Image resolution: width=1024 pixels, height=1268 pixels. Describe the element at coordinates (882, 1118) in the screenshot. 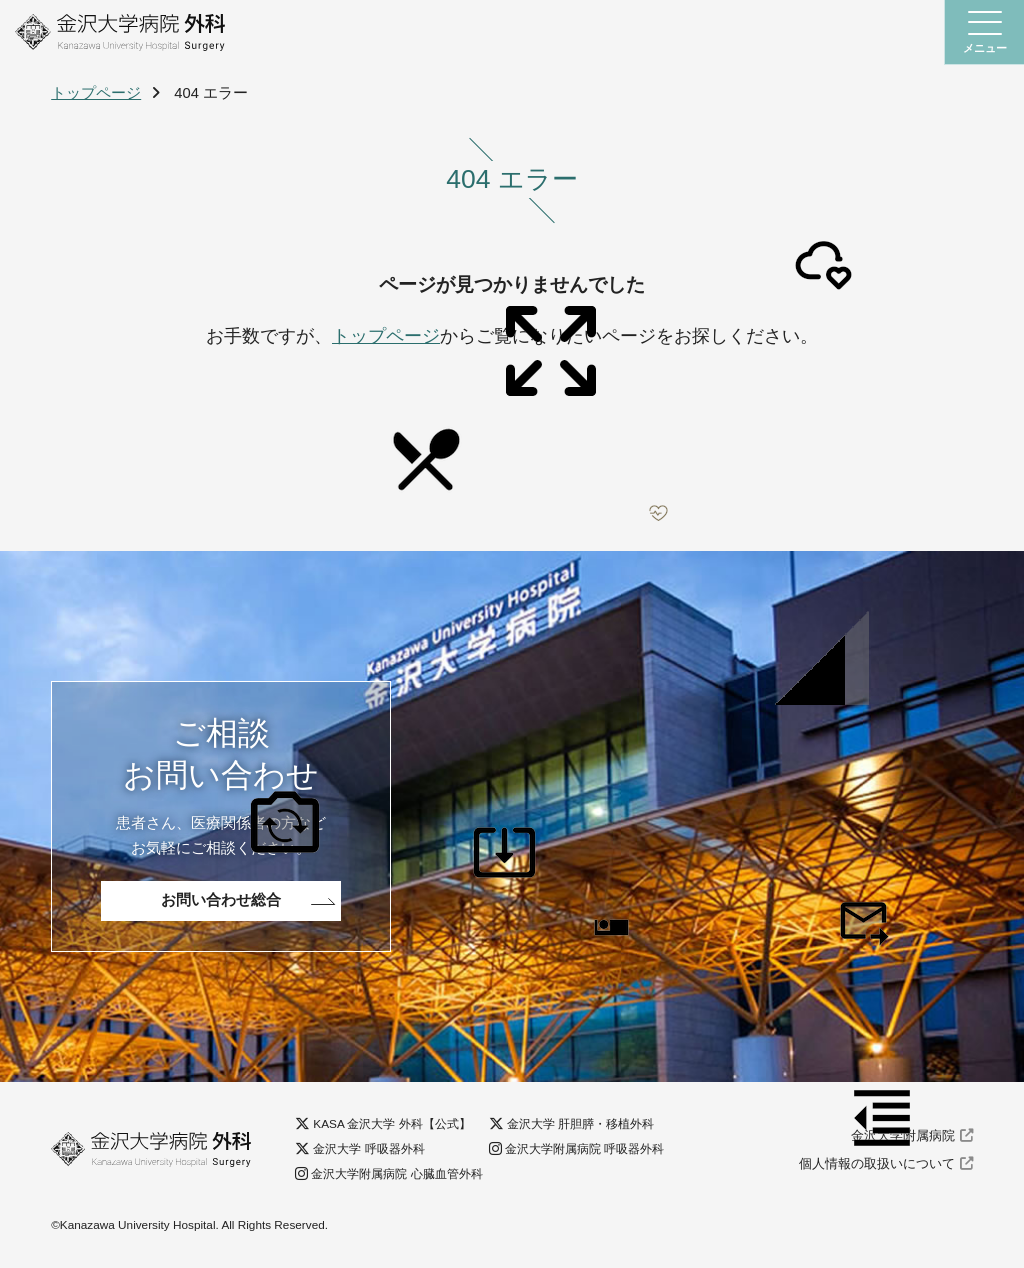

I see `decrease text indentation` at that location.